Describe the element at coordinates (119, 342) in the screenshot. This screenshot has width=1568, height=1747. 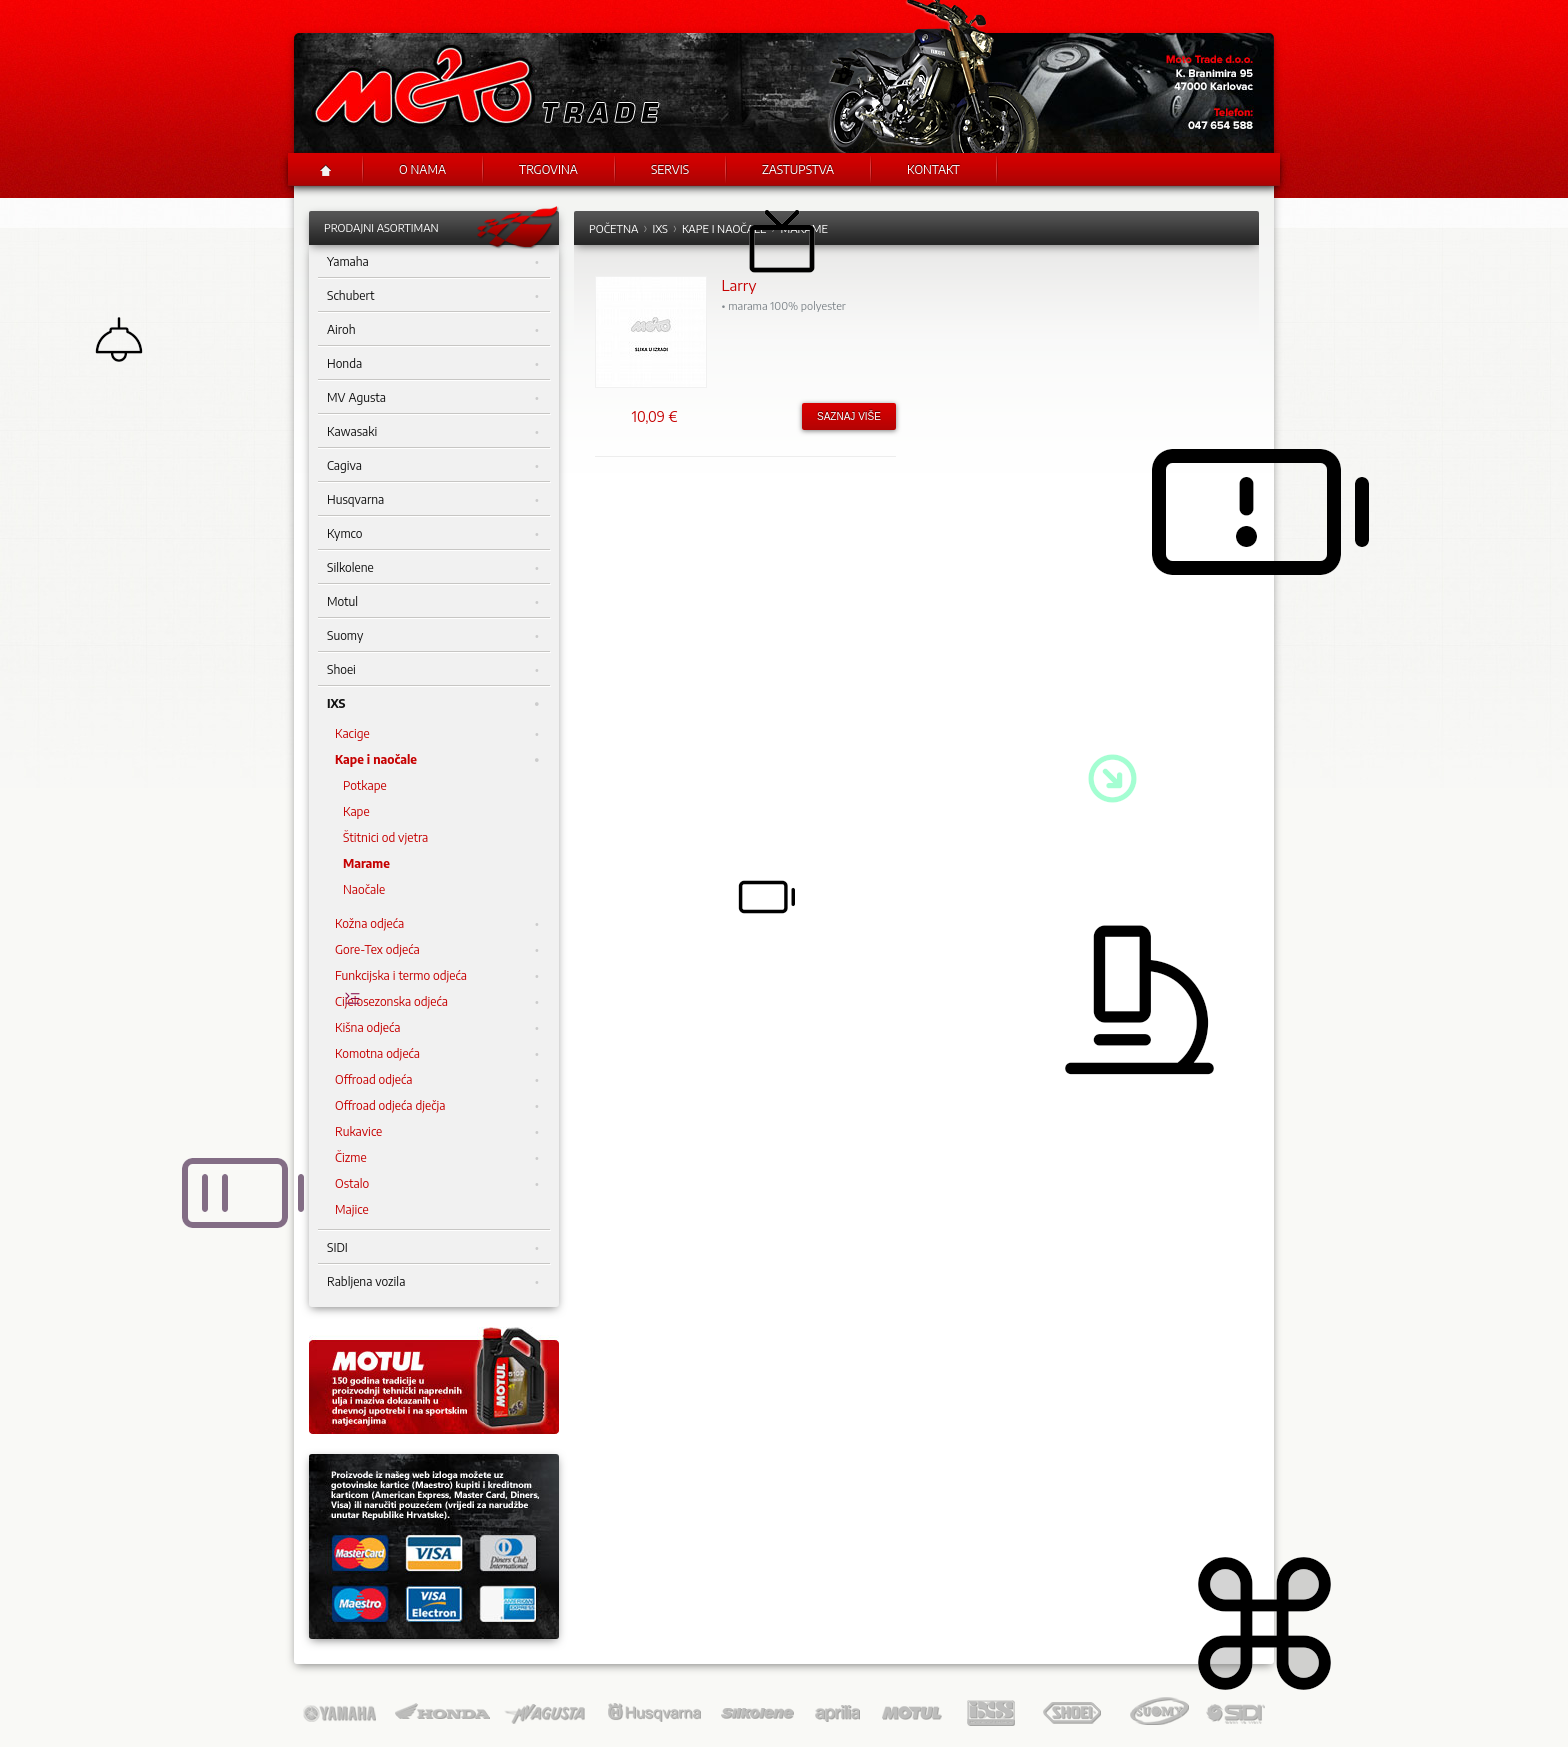
I see `toggle pendant light on/off` at that location.